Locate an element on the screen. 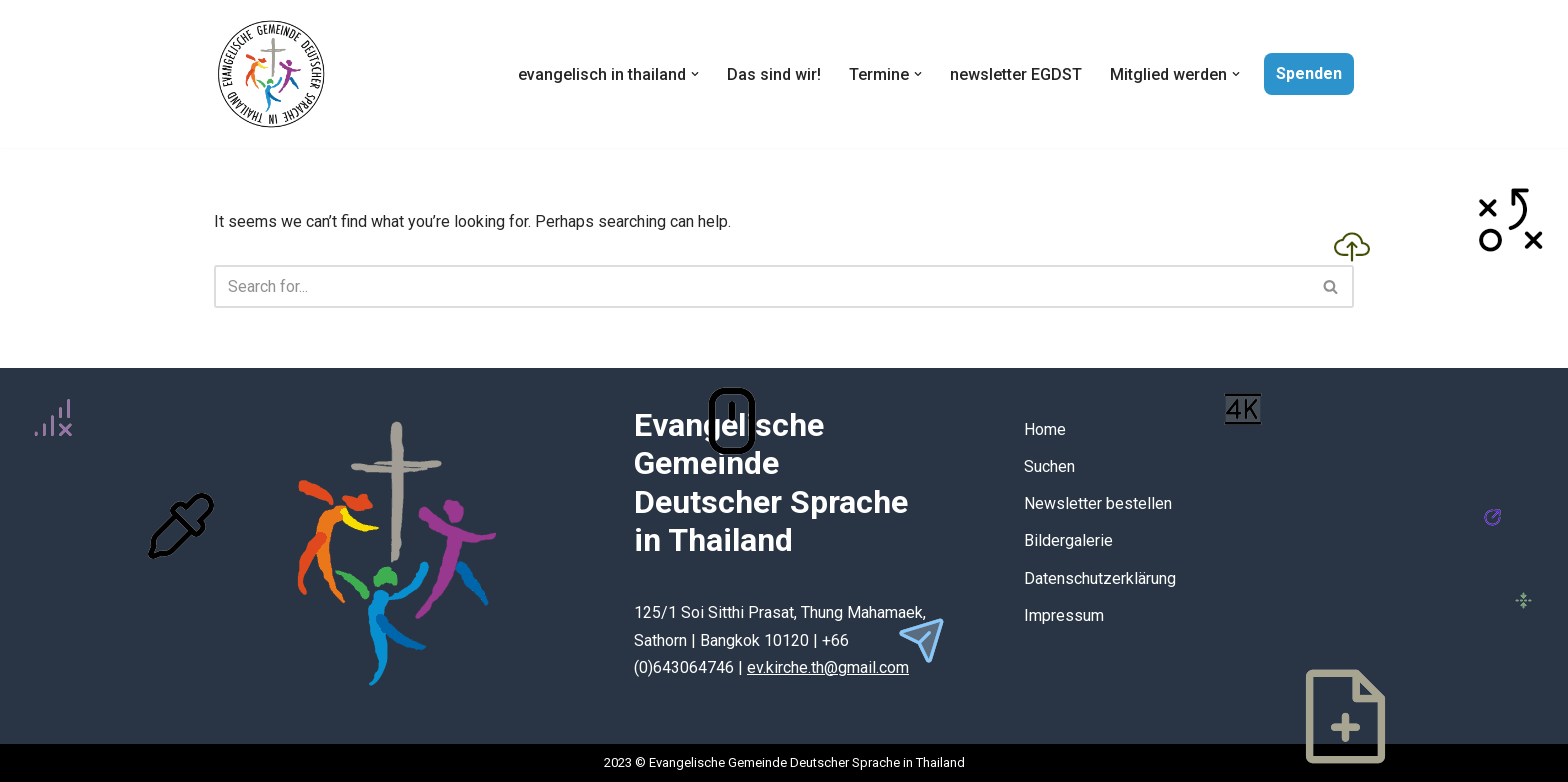 The width and height of the screenshot is (1568, 782). switch to 4K video resolution is located at coordinates (1243, 409).